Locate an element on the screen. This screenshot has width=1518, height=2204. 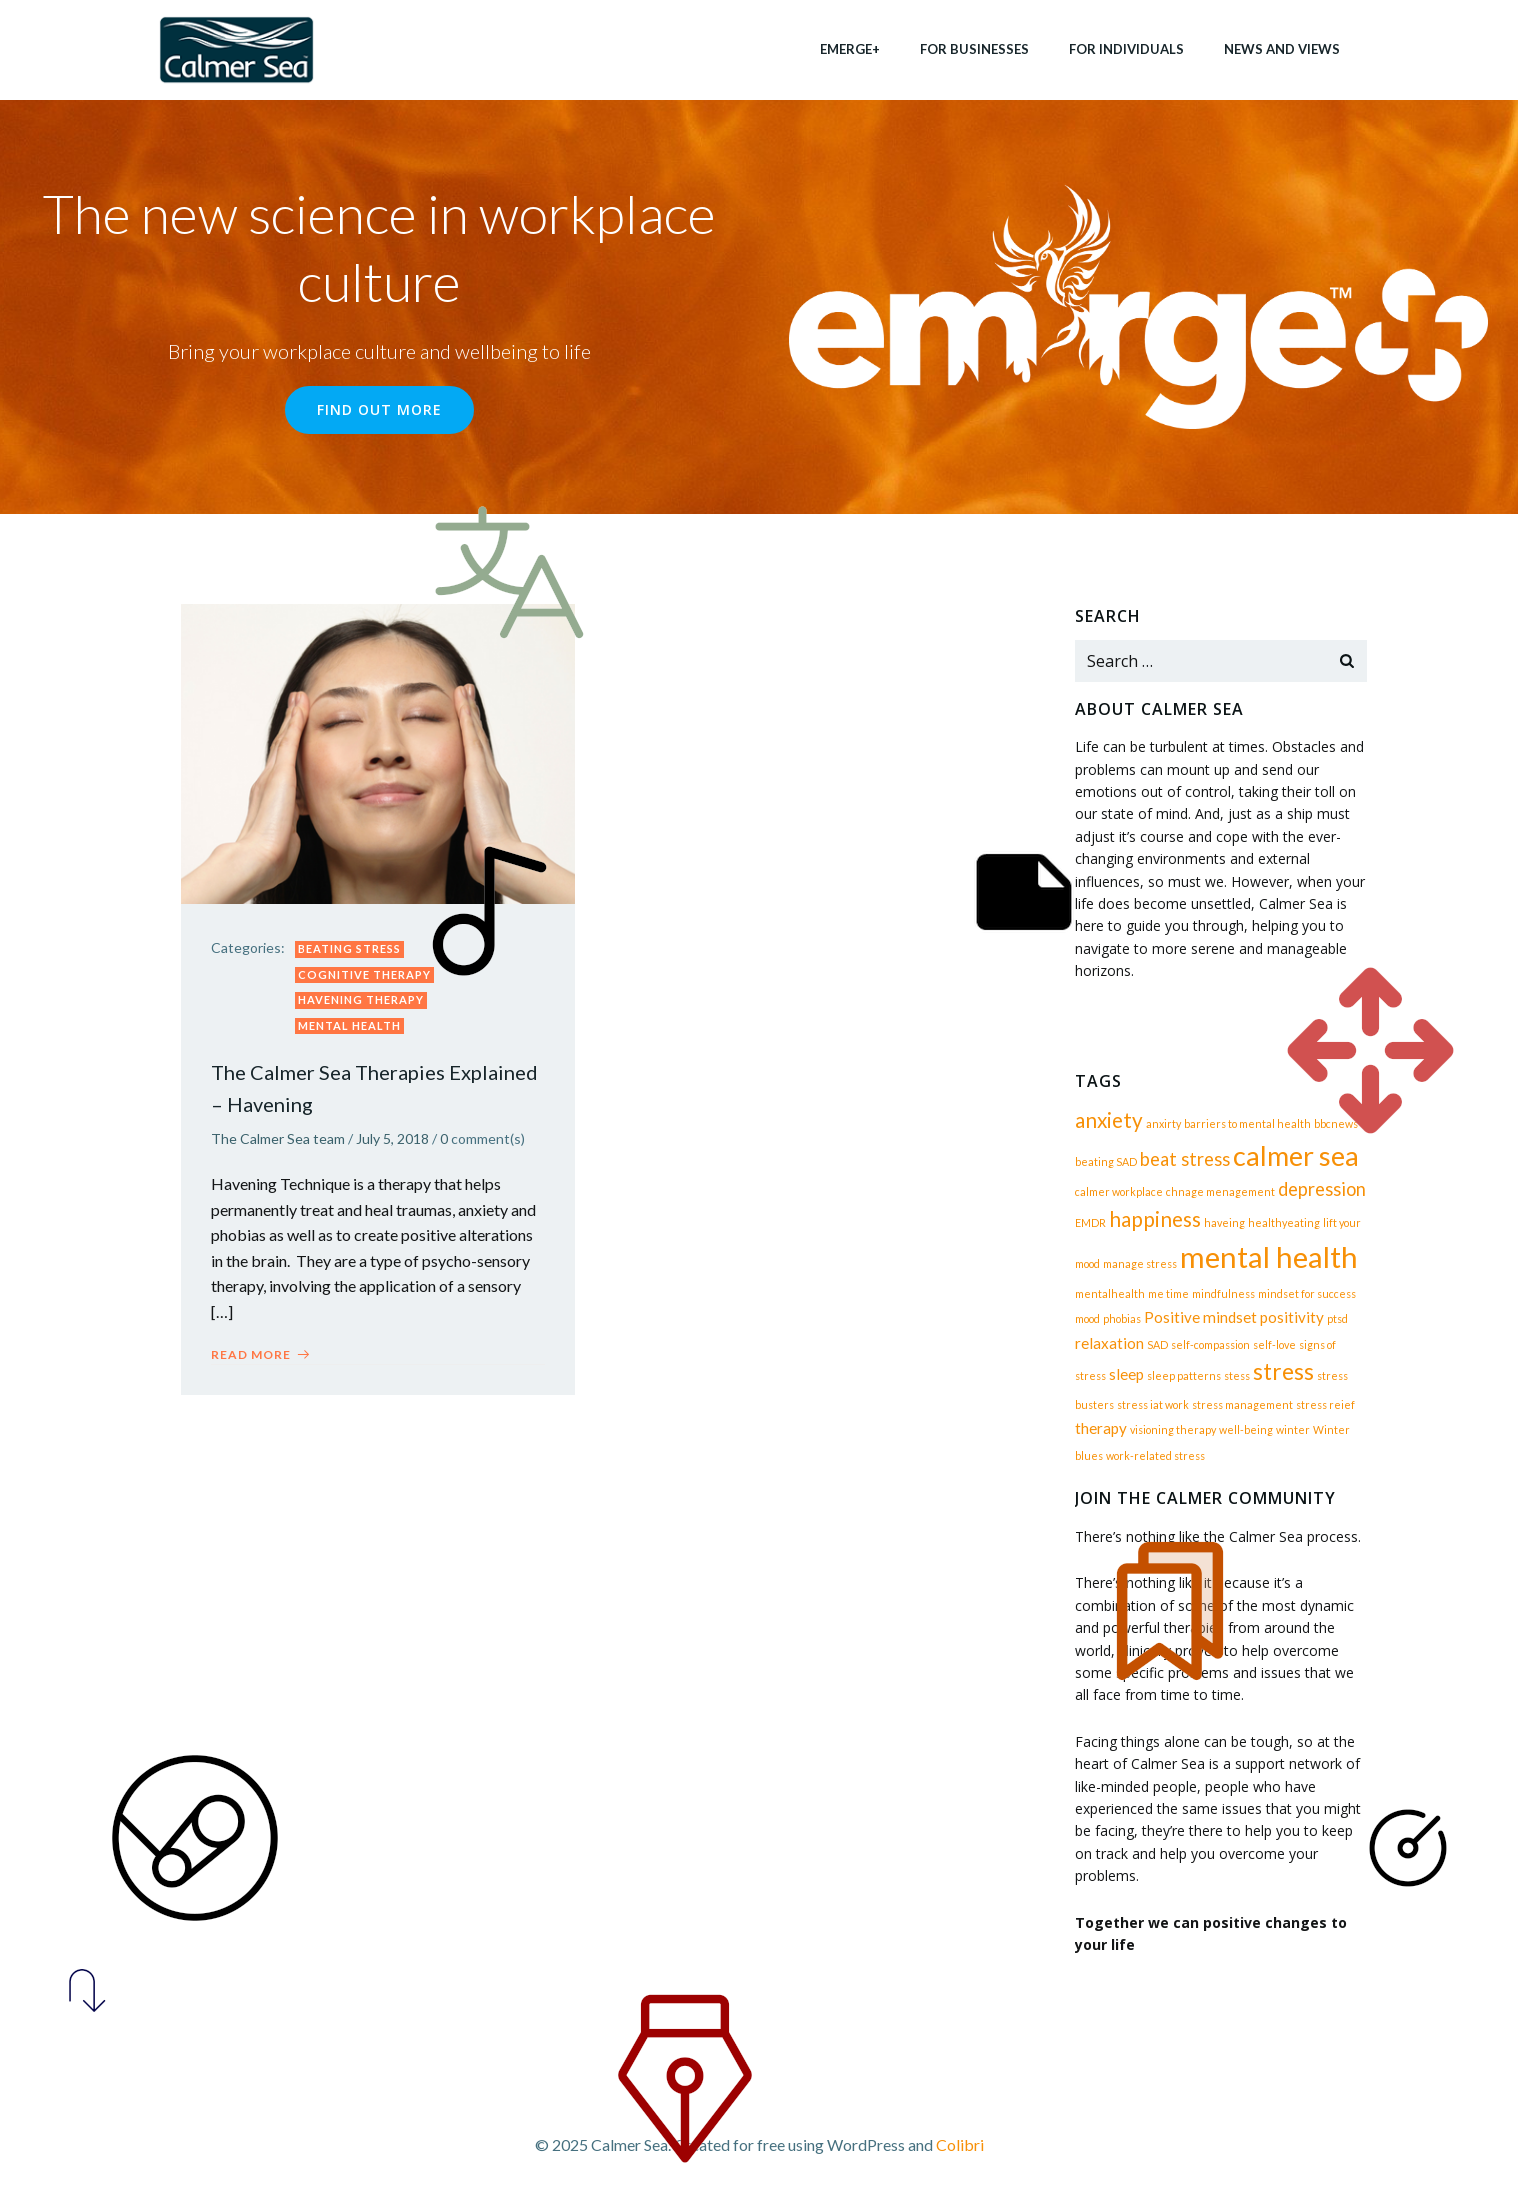
access music or audio player is located at coordinates (489, 908).